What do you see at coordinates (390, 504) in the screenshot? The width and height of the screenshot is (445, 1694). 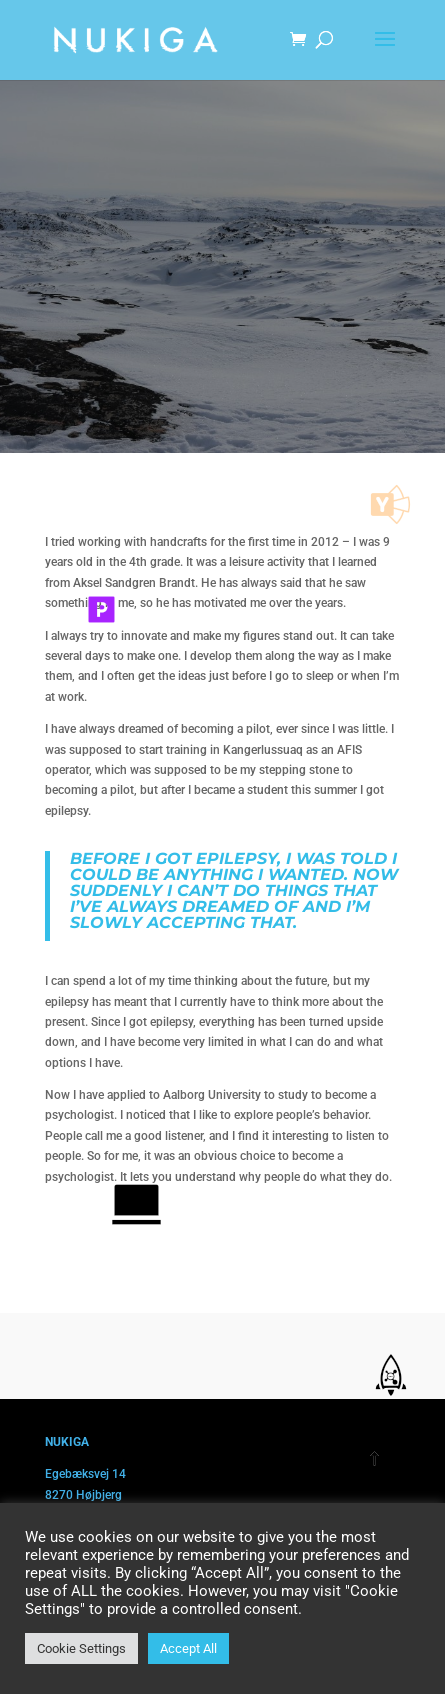 I see `open Yammer enterprise social network` at bounding box center [390, 504].